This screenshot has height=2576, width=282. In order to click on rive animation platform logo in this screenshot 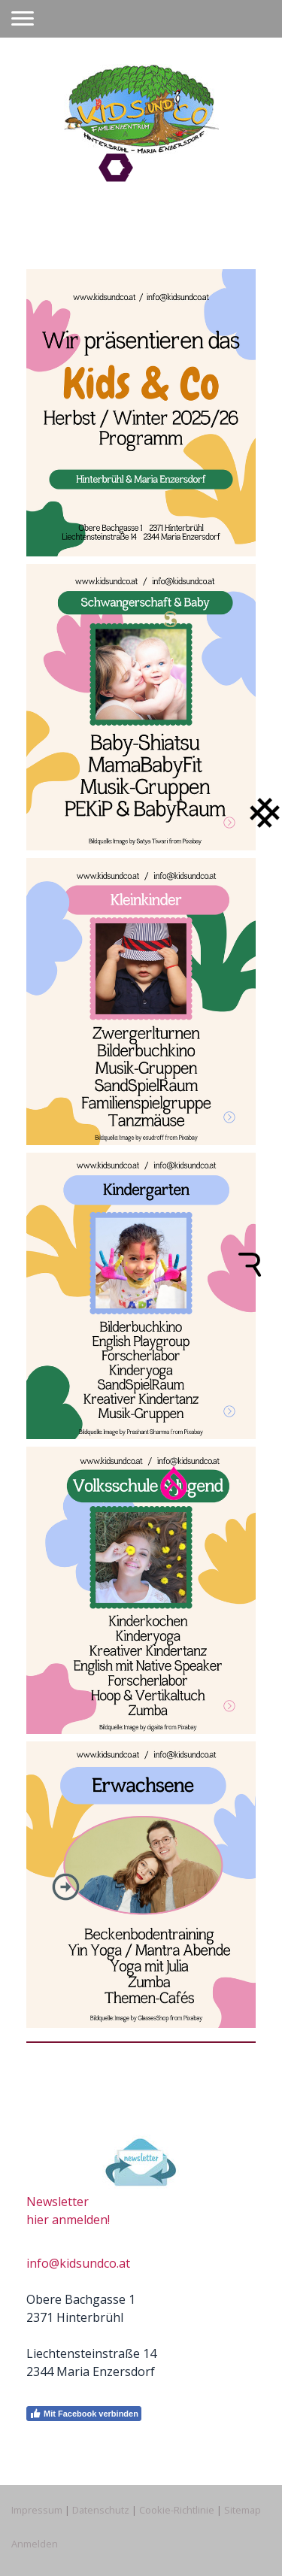, I will do `click(250, 1265)`.